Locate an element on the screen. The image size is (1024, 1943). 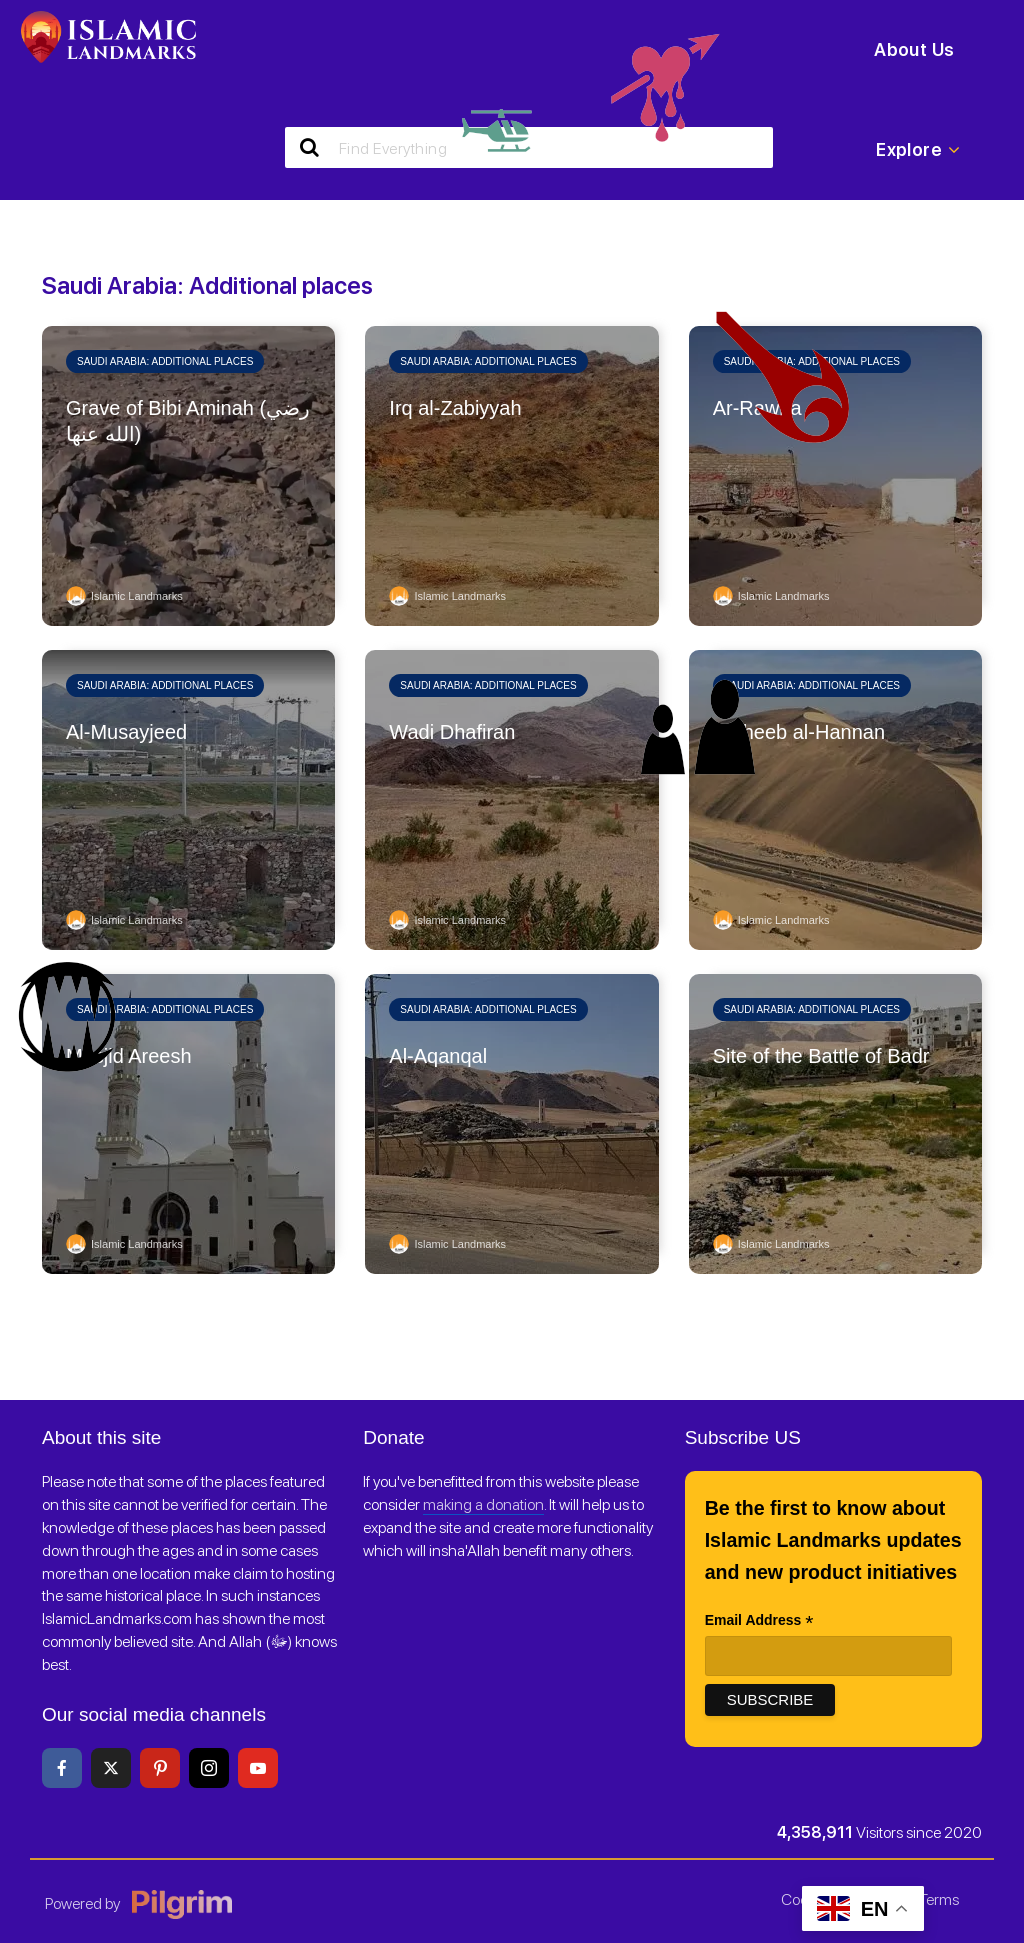
view age-appropriate content settings is located at coordinates (698, 727).